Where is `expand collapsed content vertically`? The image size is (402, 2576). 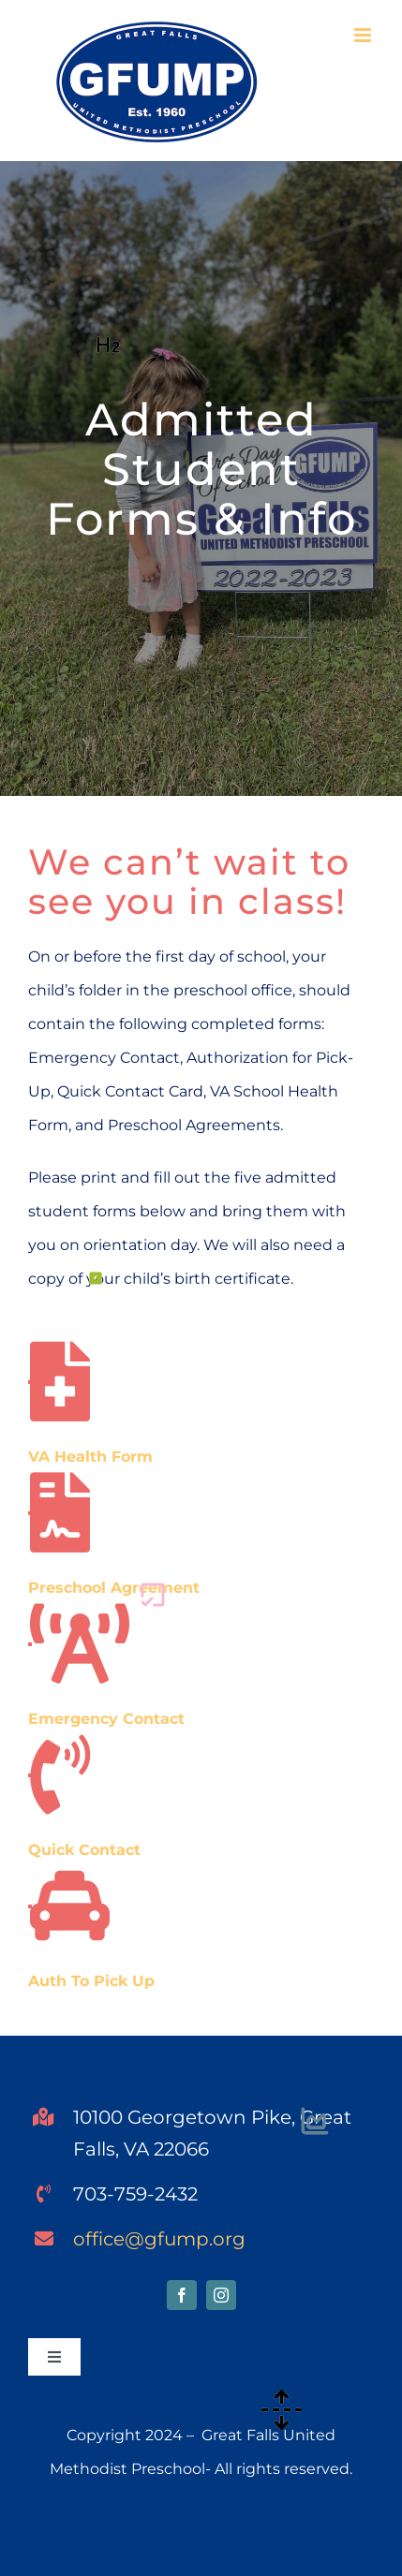
expand collapsed content vertically is located at coordinates (281, 2409).